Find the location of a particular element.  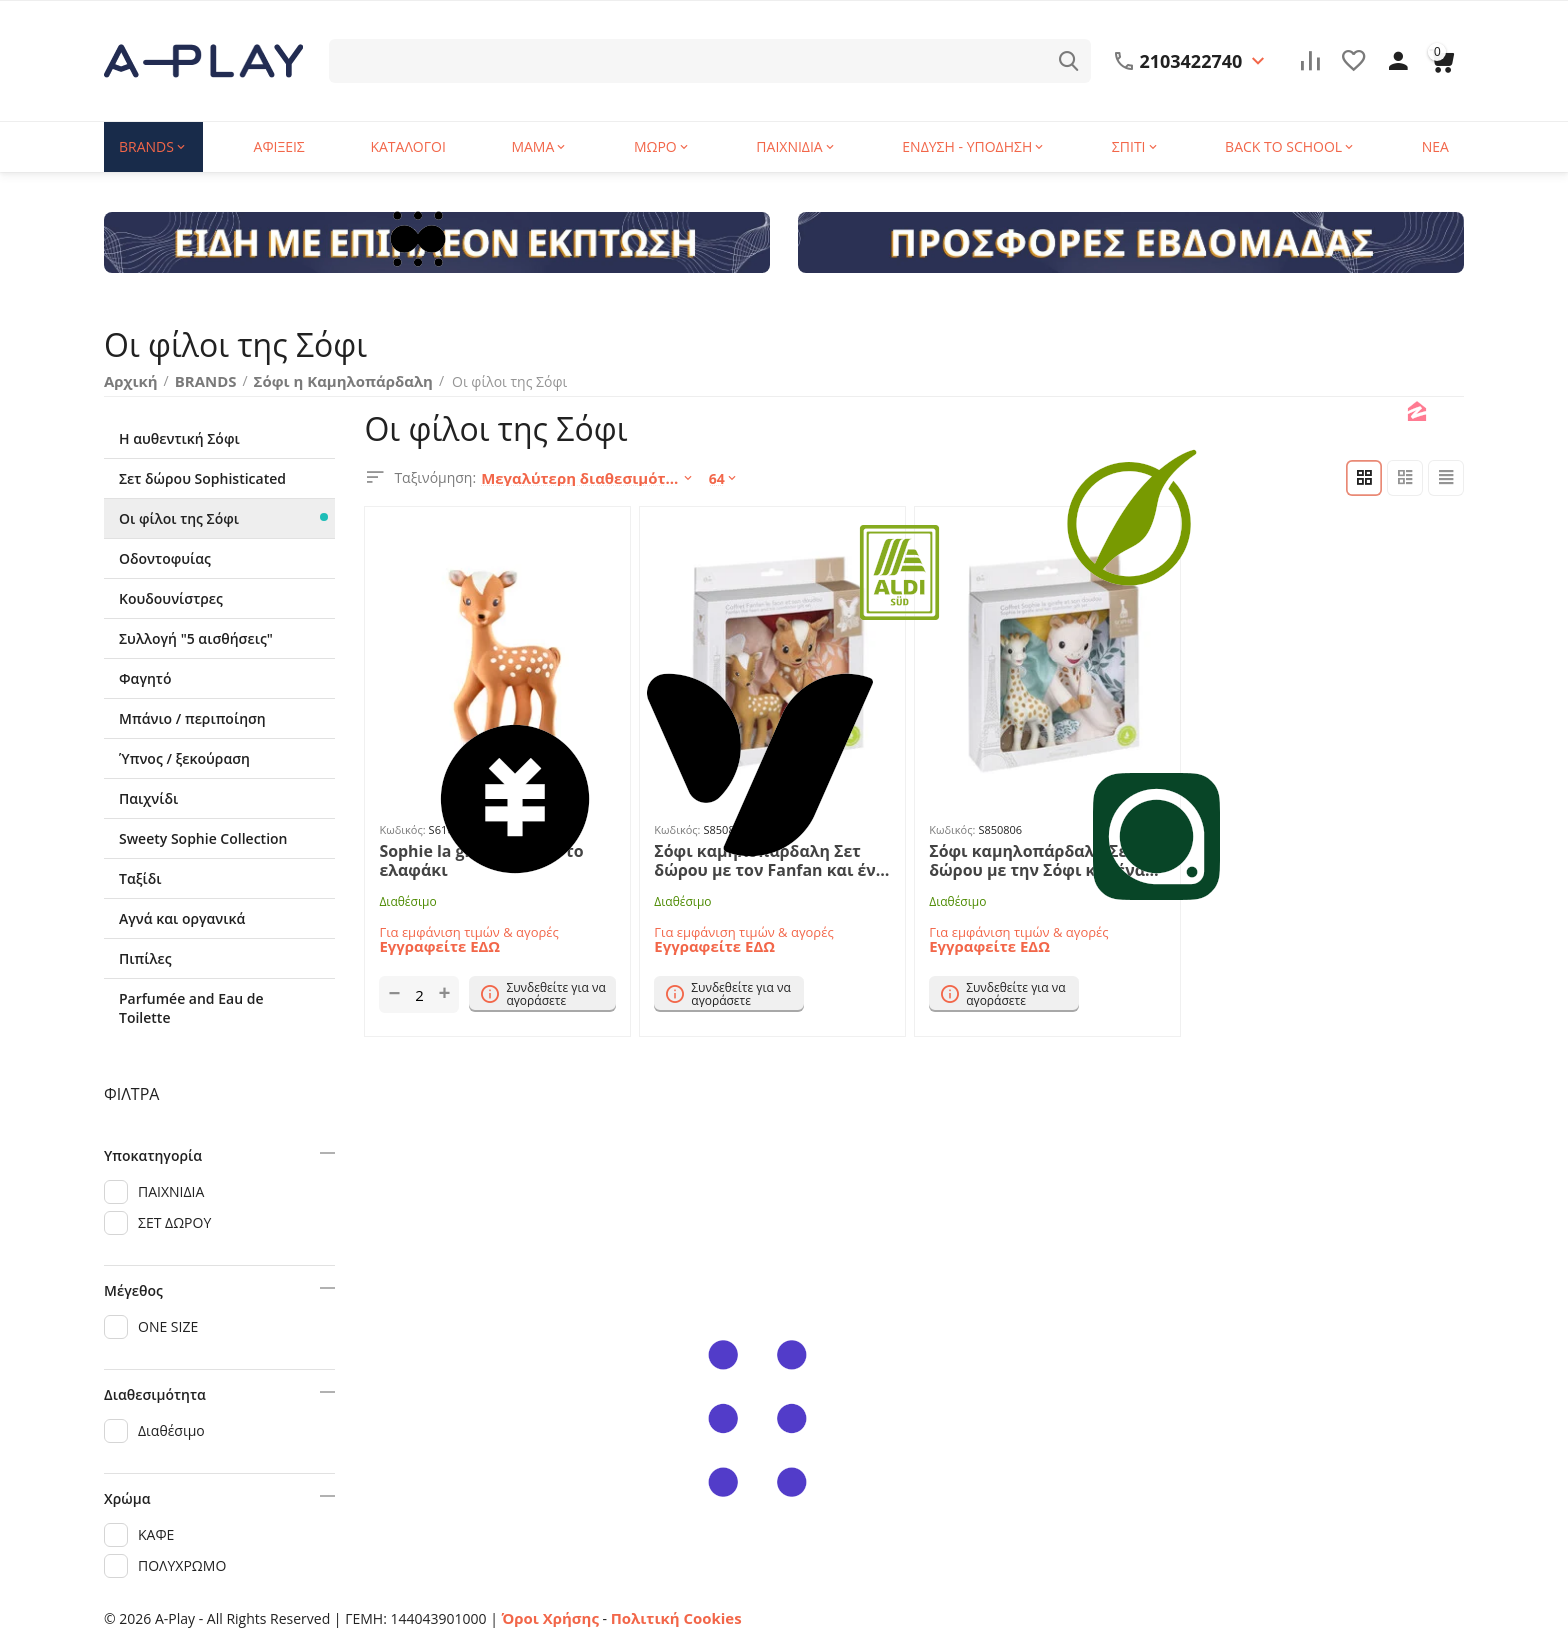

indicates hazy or foggy weather conditions is located at coordinates (418, 239).